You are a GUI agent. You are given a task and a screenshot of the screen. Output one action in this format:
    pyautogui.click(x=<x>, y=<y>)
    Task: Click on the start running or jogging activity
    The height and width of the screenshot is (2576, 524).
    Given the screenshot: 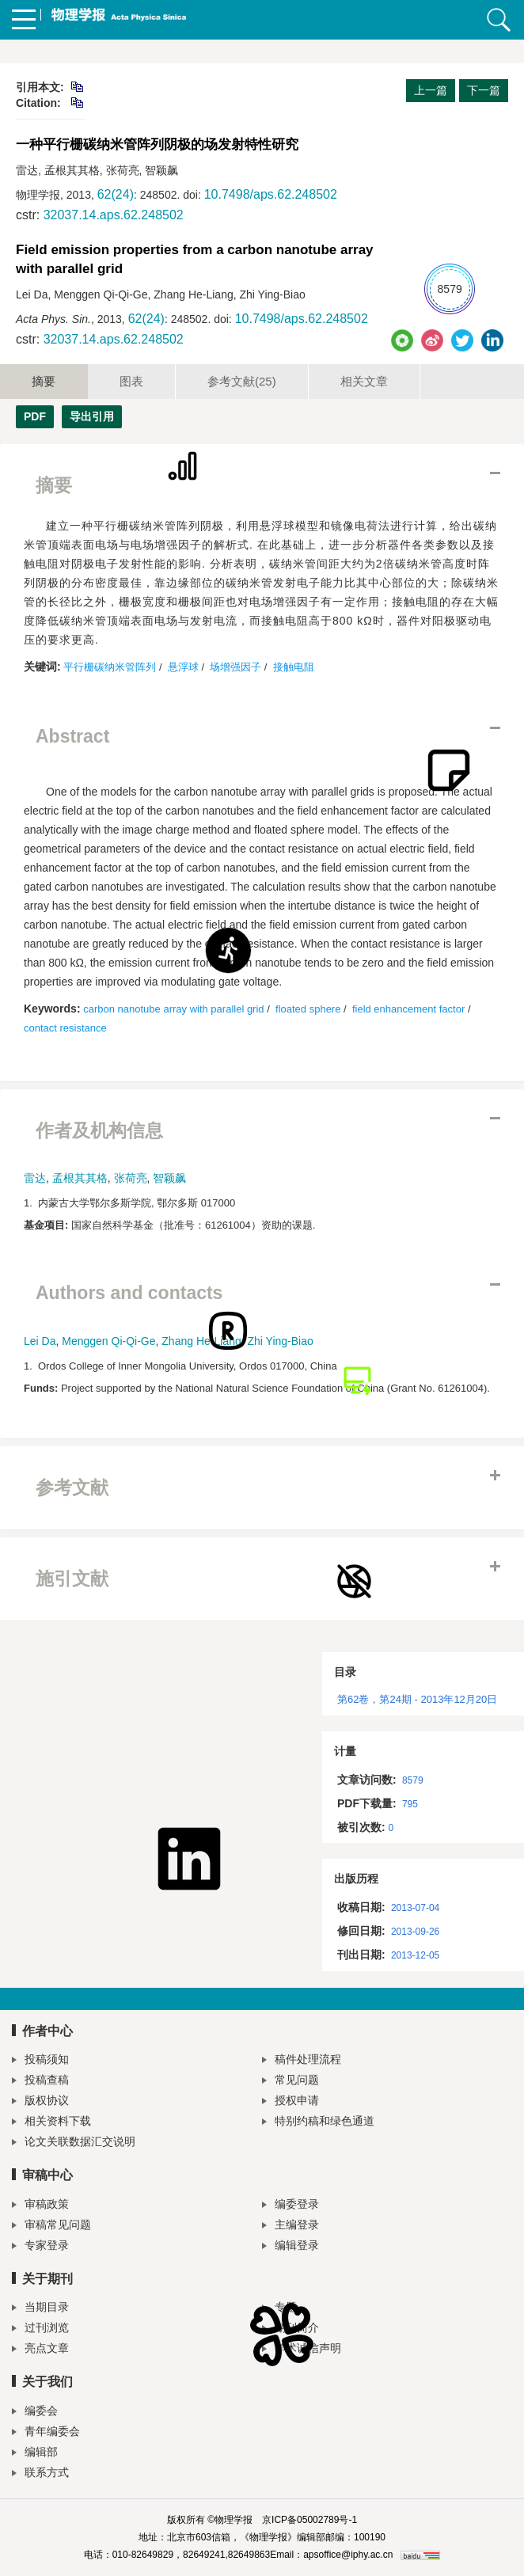 What is the action you would take?
    pyautogui.click(x=228, y=950)
    